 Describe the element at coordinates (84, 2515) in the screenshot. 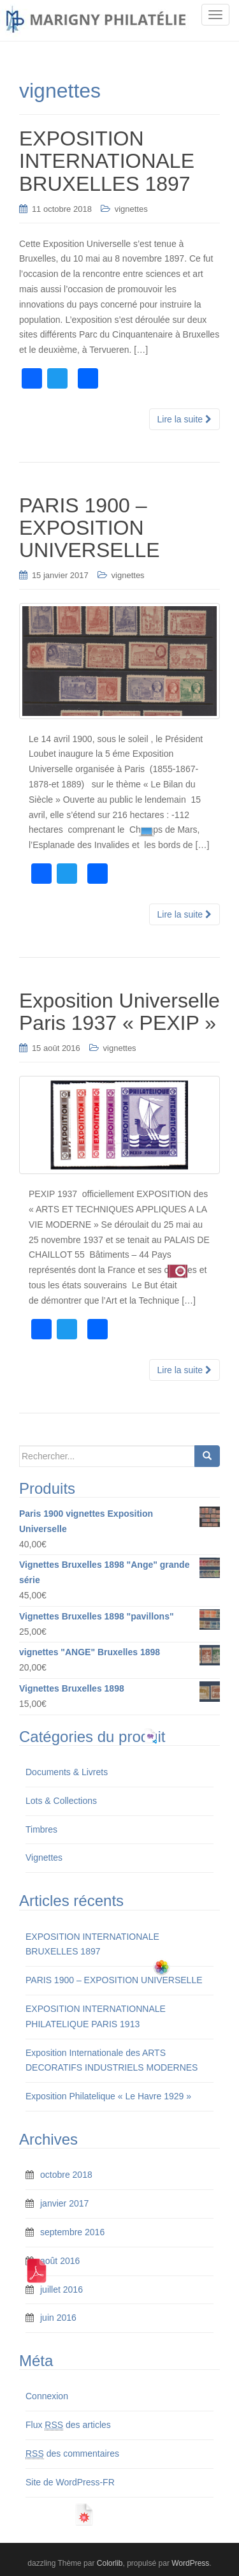

I see `a Mathematica notebook or computation file` at that location.